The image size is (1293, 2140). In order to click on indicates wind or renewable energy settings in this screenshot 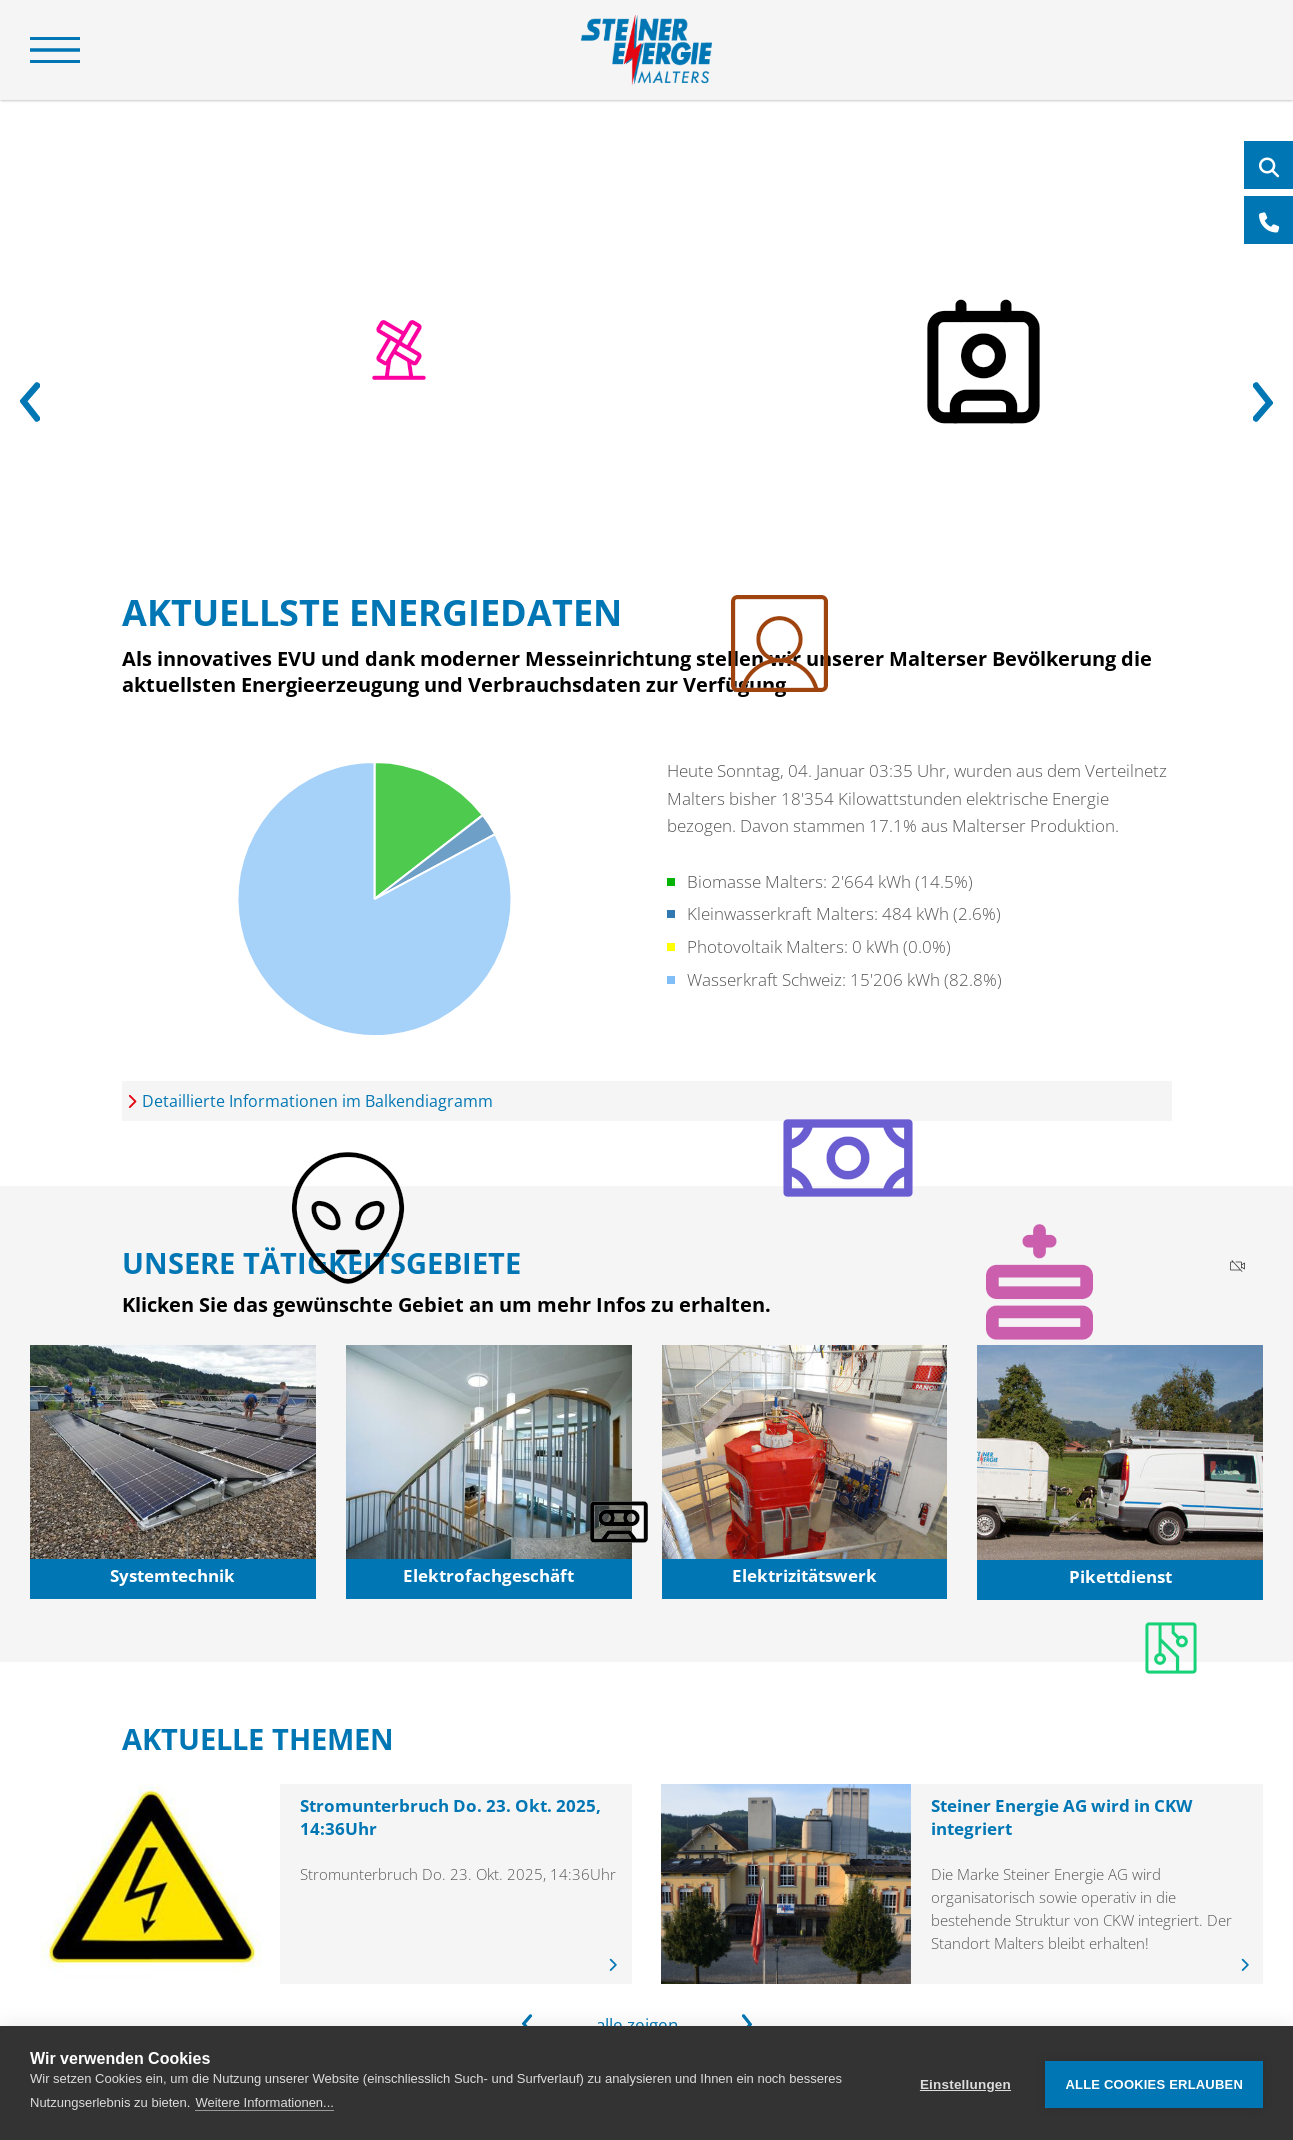, I will do `click(399, 351)`.